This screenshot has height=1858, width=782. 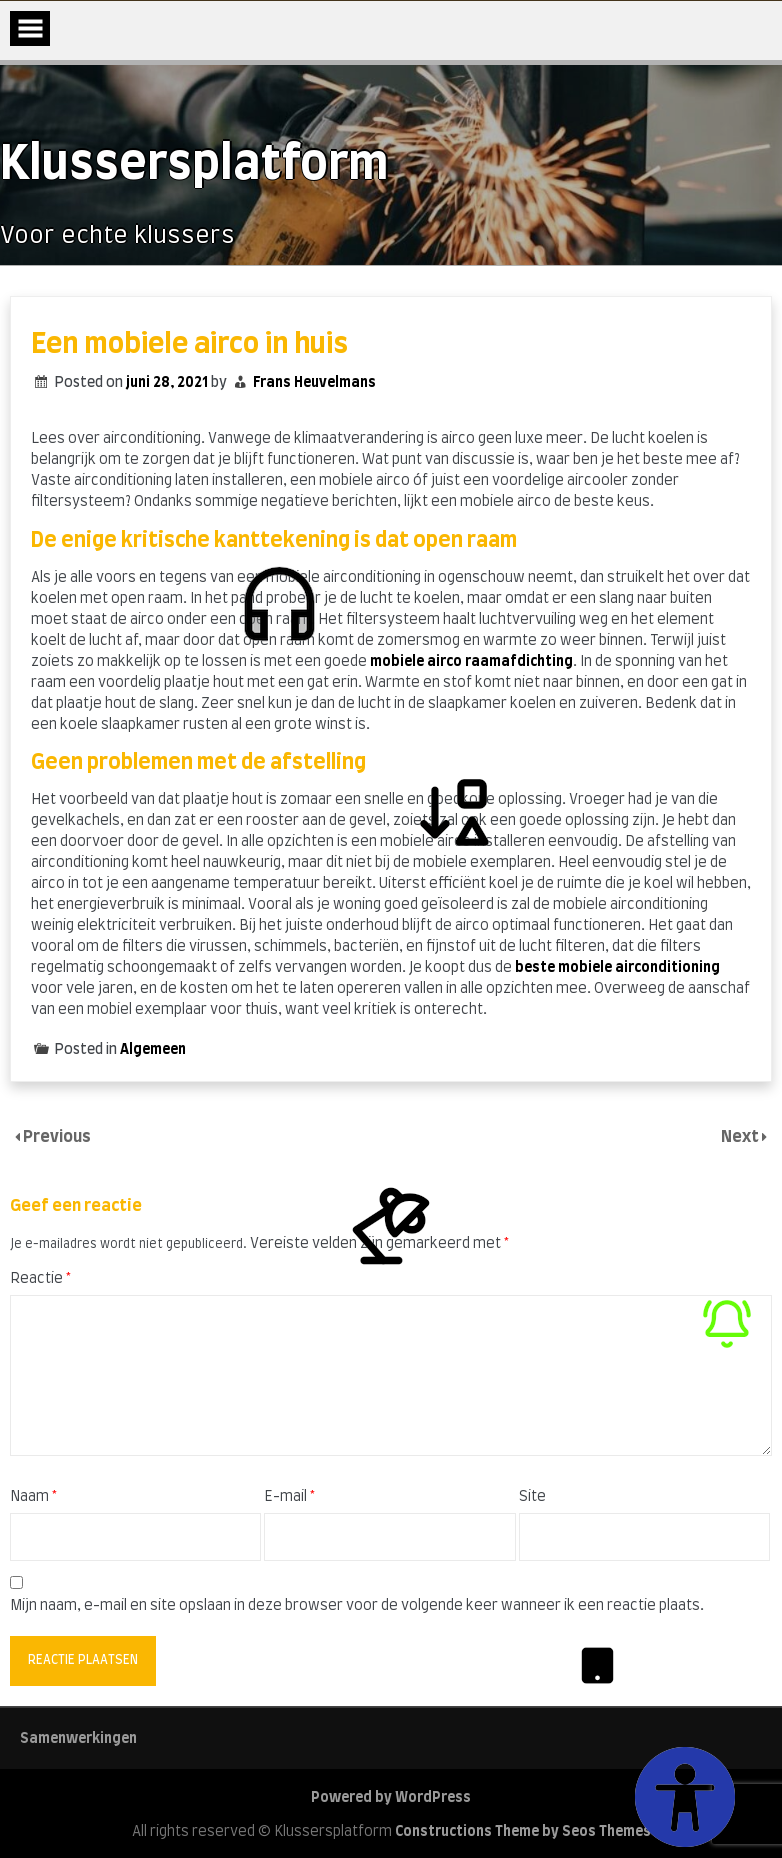 I want to click on tablet device with home button, so click(x=597, y=1665).